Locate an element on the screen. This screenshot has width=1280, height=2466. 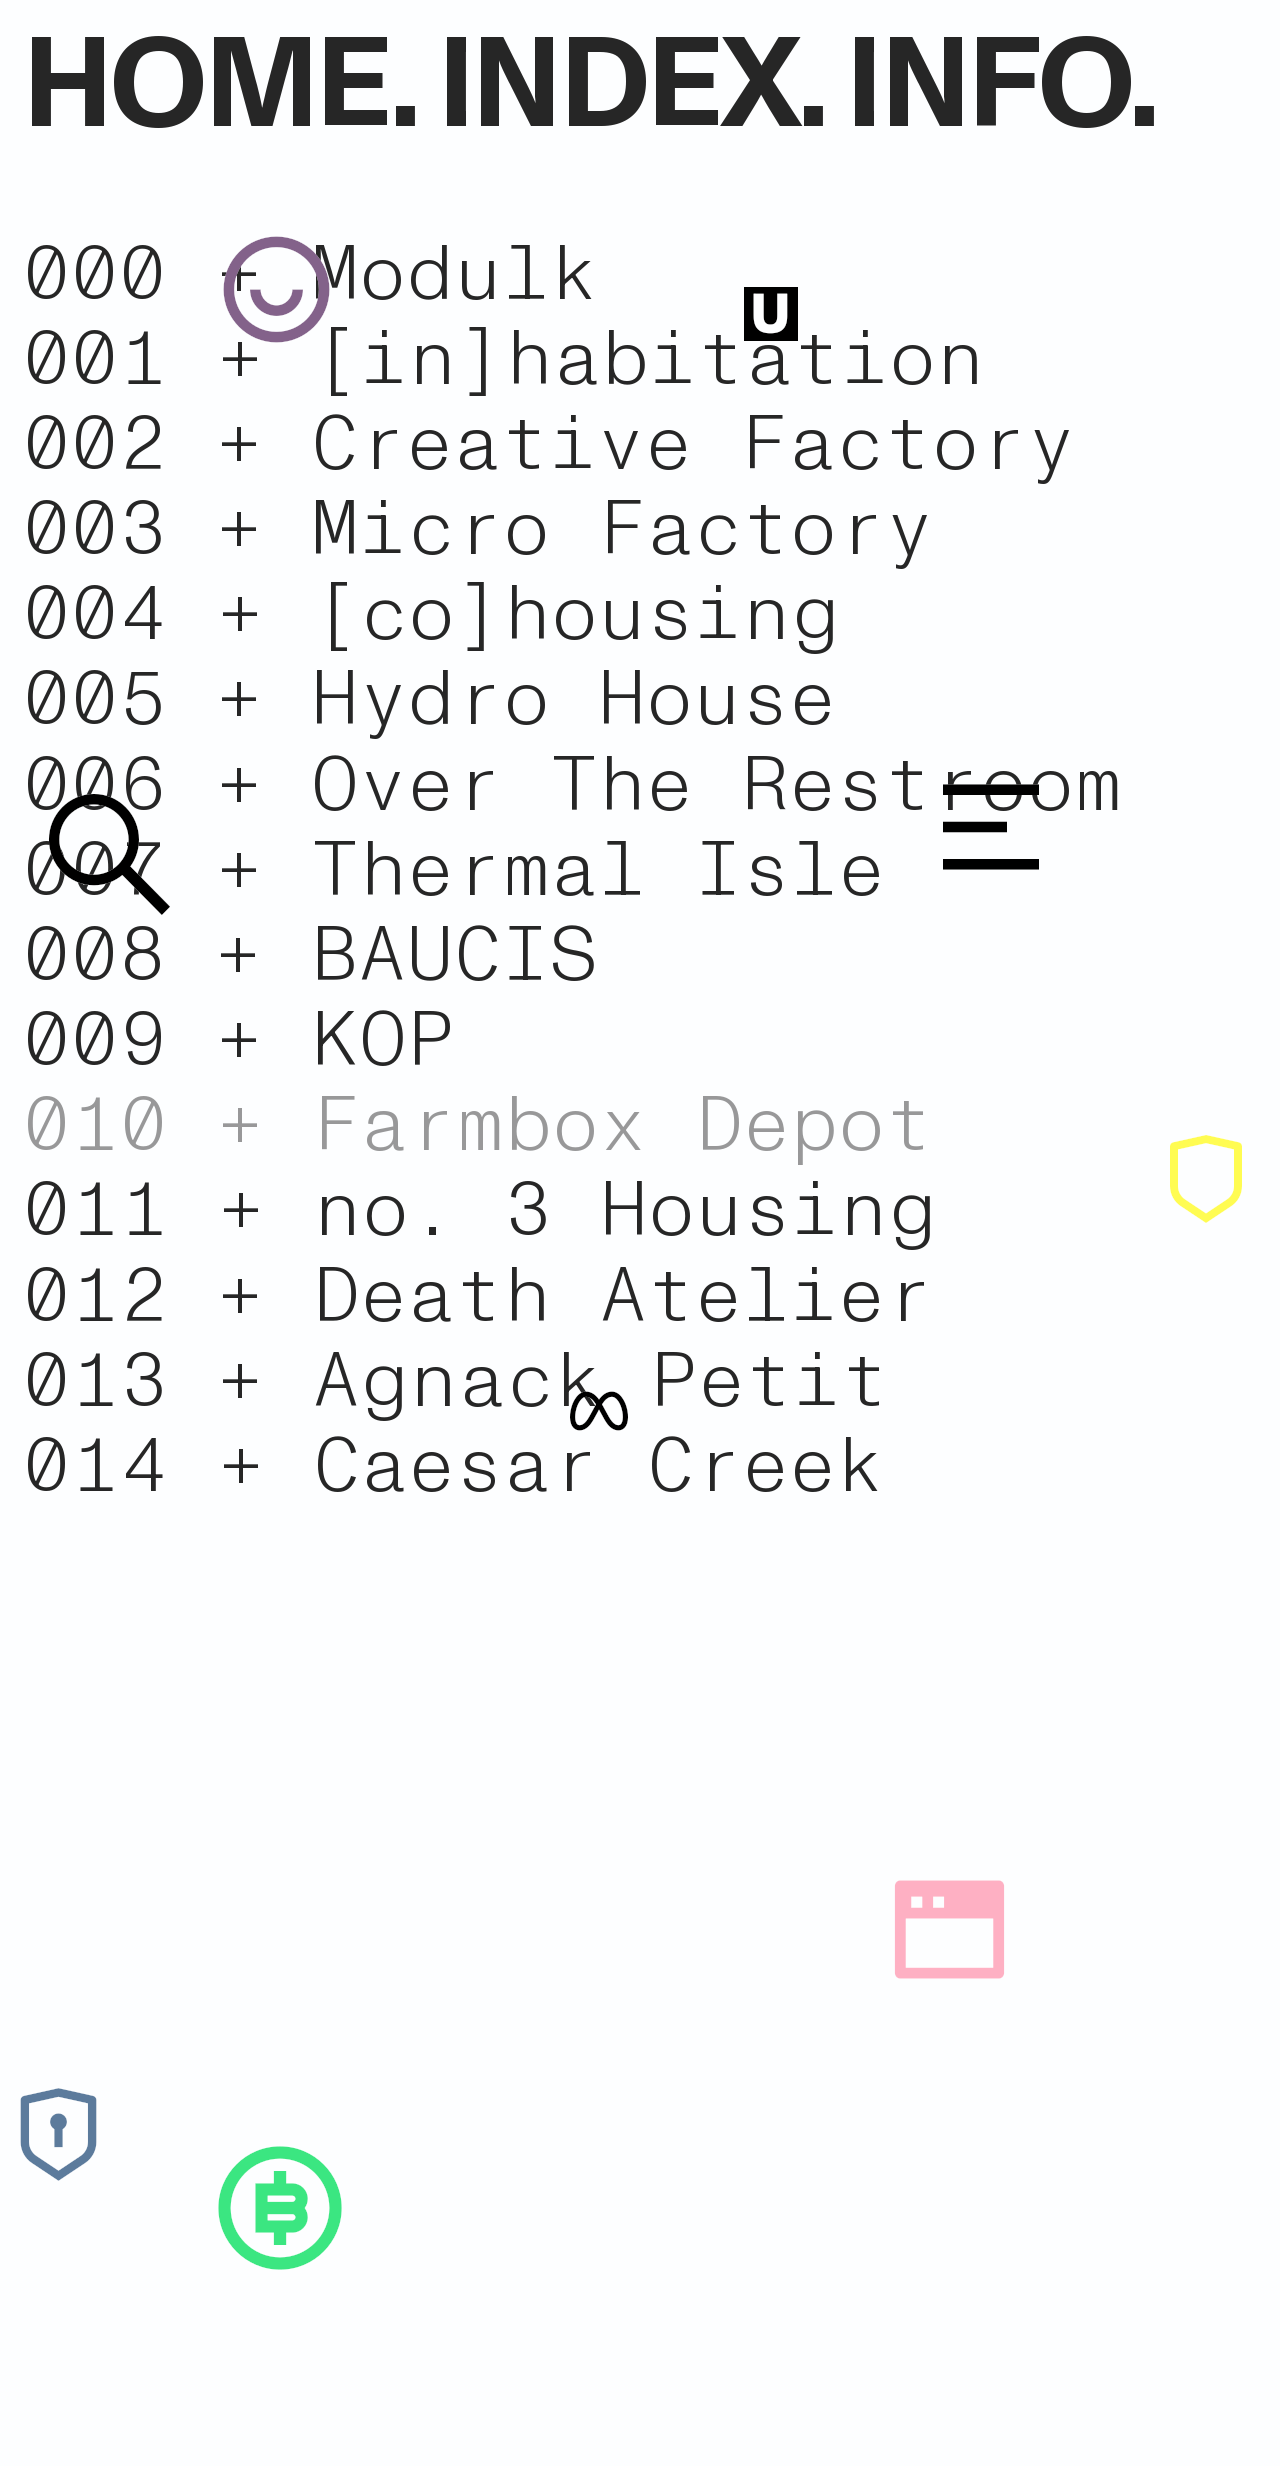
sistrix SEO tool logo is located at coordinates (109, 854).